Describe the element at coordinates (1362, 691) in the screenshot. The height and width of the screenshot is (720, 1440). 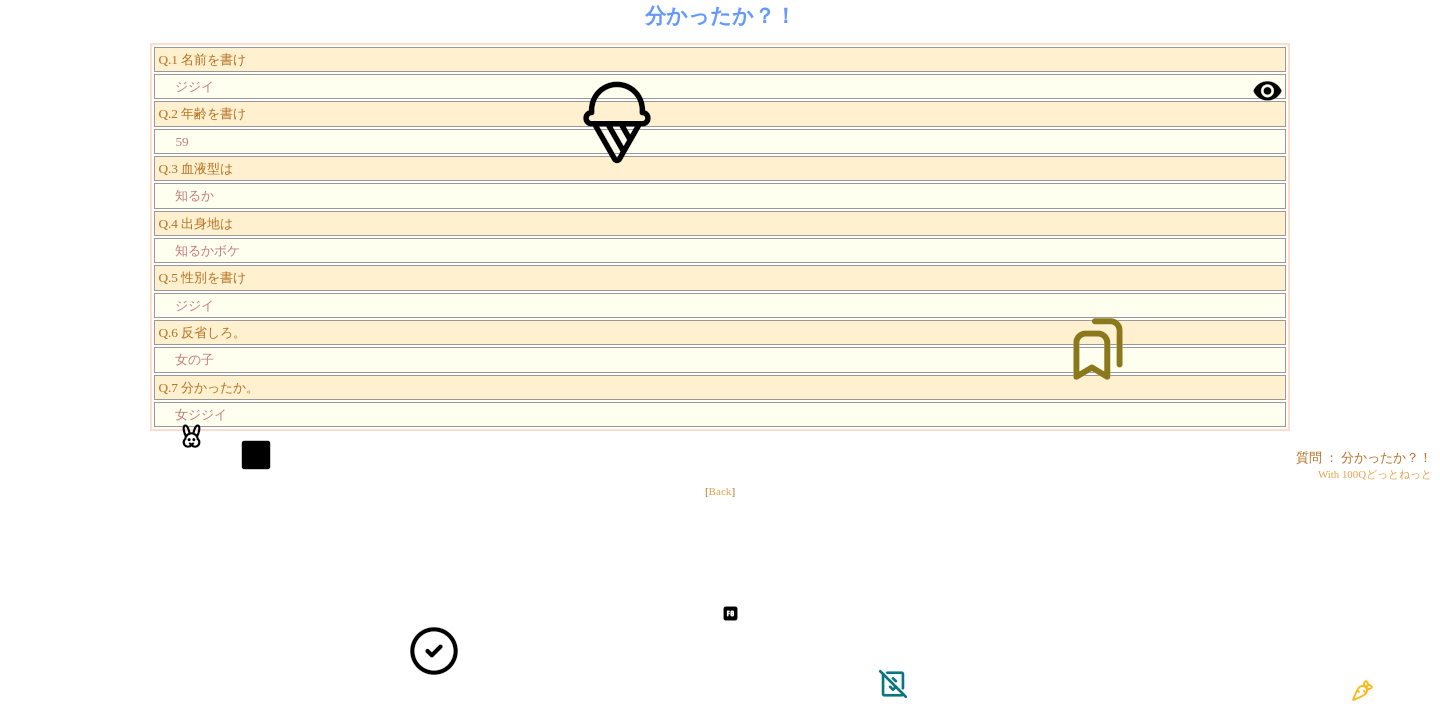
I see `browse vegetable or produce category` at that location.